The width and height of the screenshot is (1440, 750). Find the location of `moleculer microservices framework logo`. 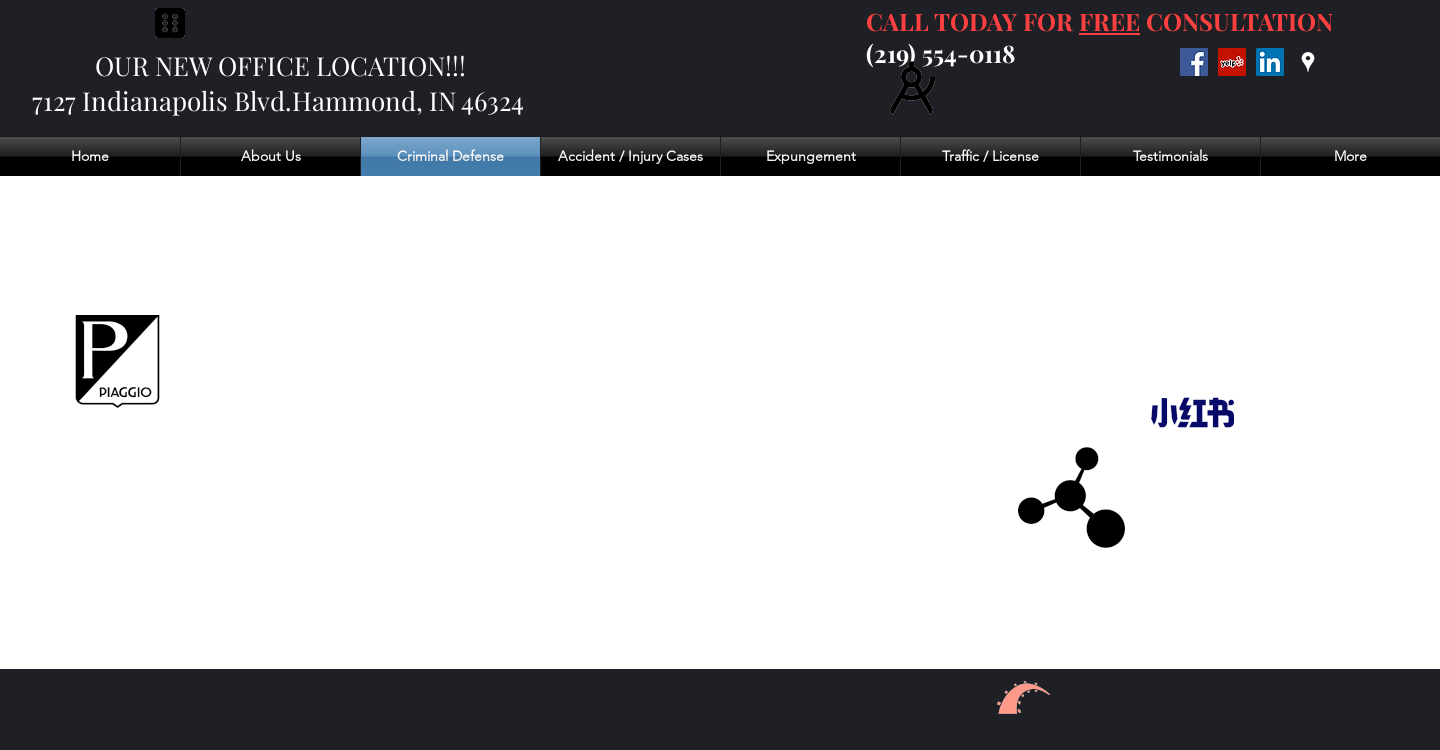

moleculer microservices framework logo is located at coordinates (1071, 497).